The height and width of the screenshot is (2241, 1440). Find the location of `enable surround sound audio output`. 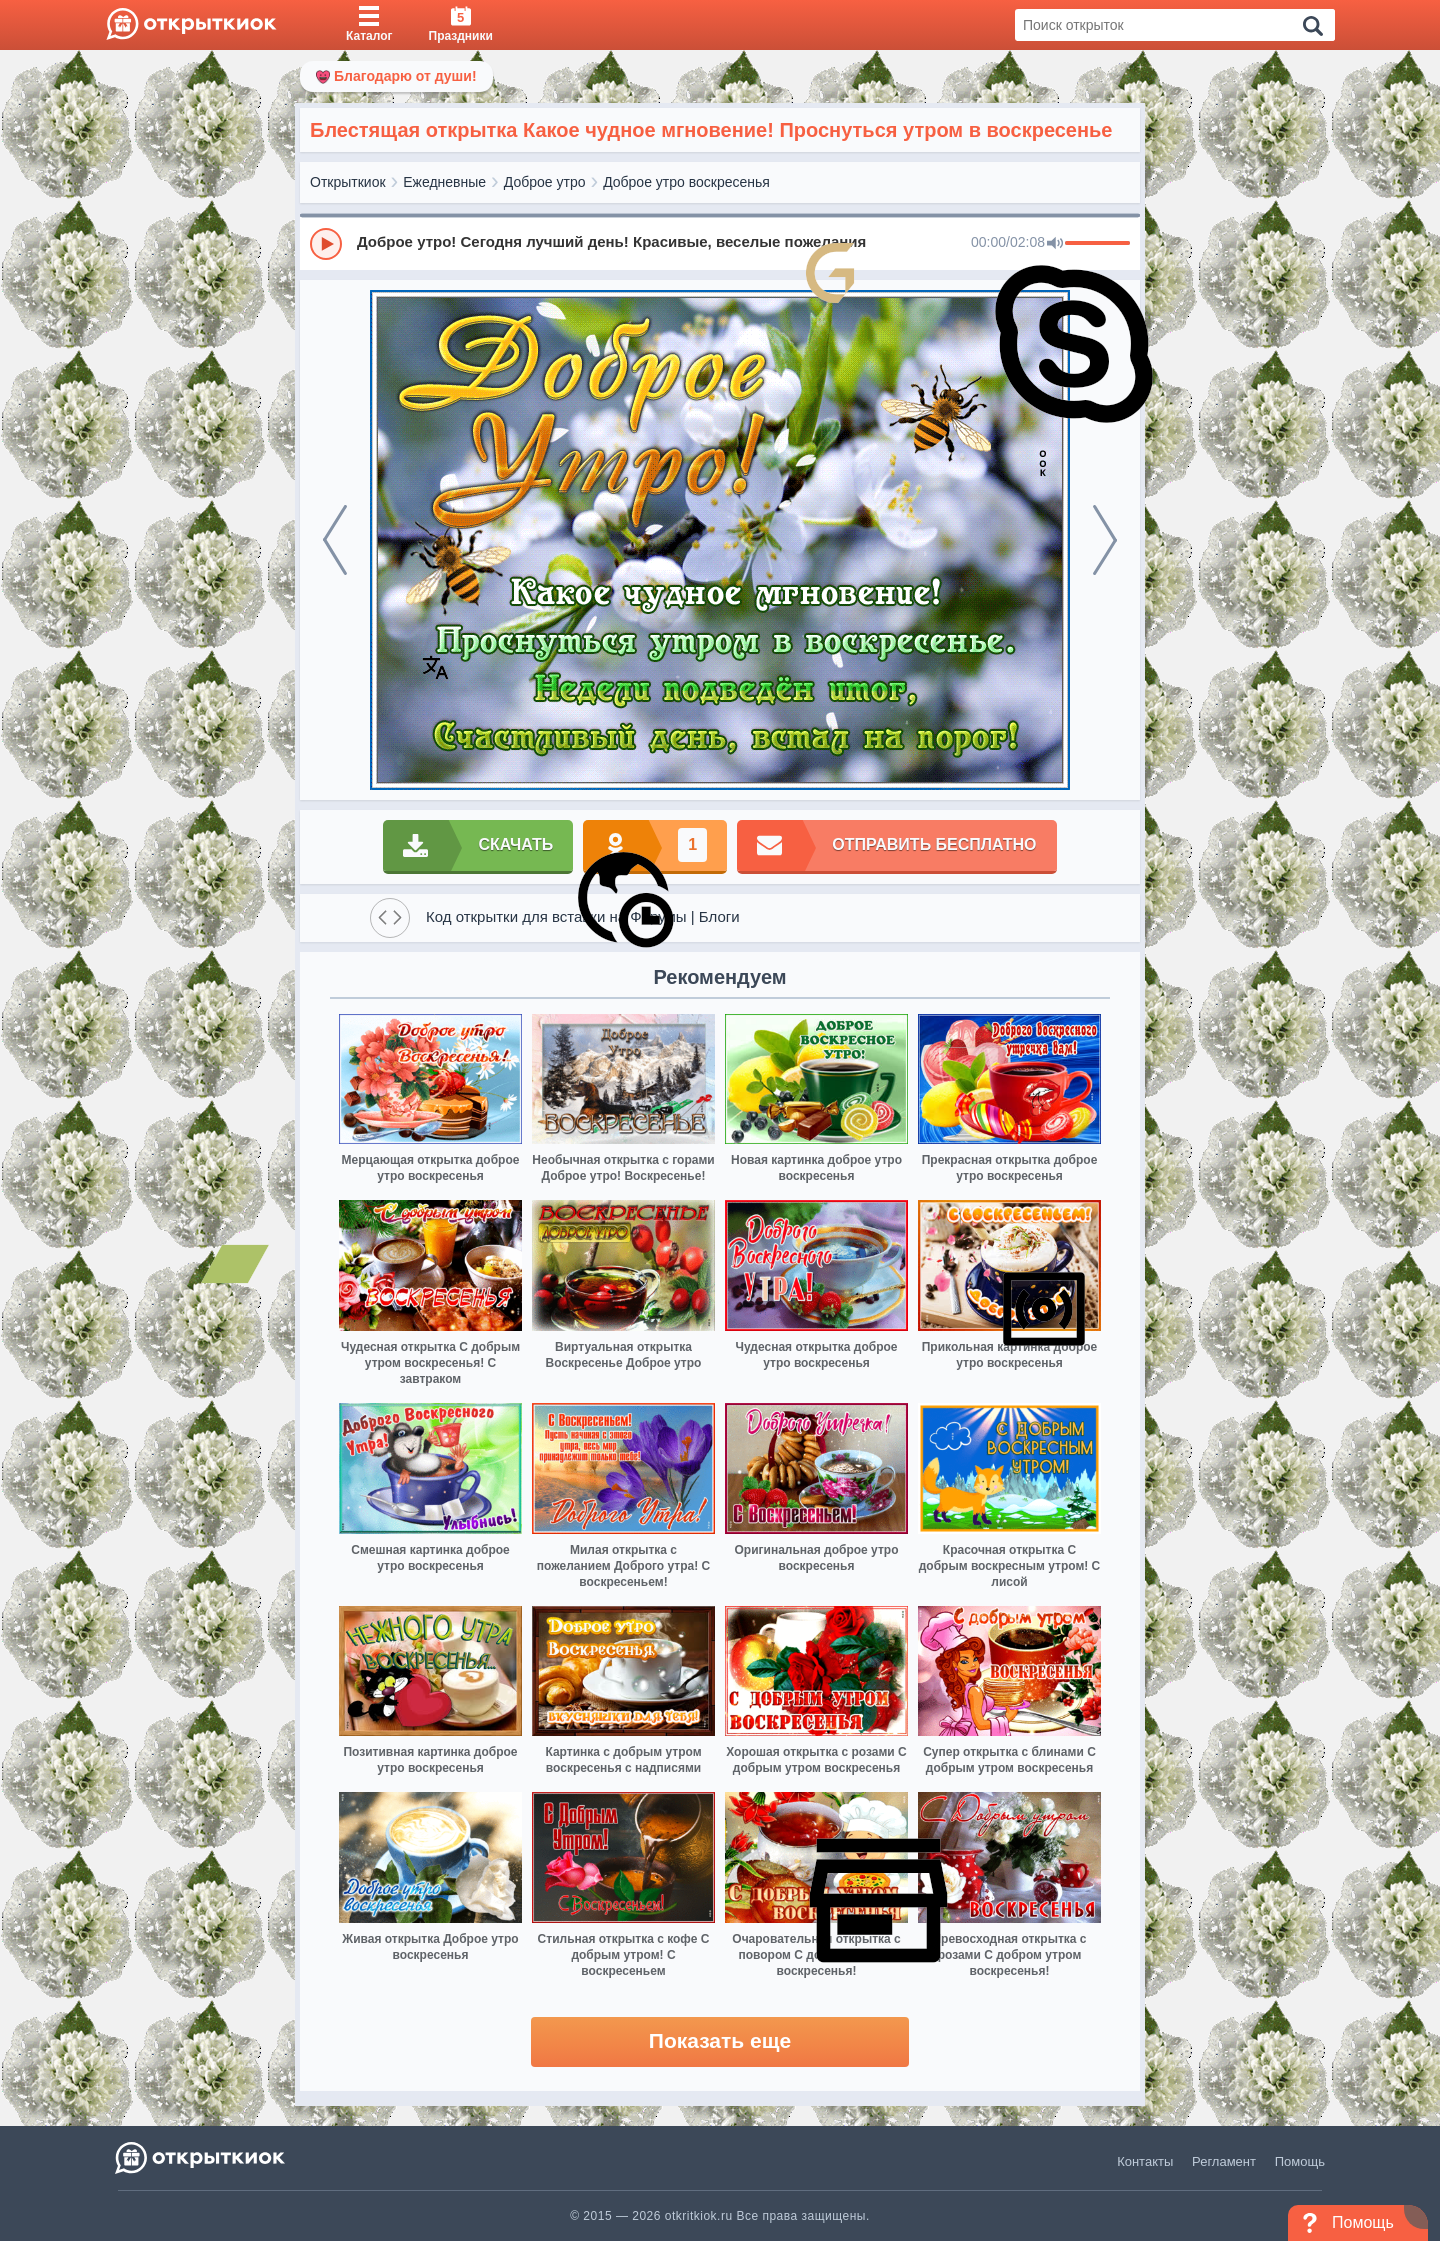

enable surround sound audio output is located at coordinates (1044, 1309).